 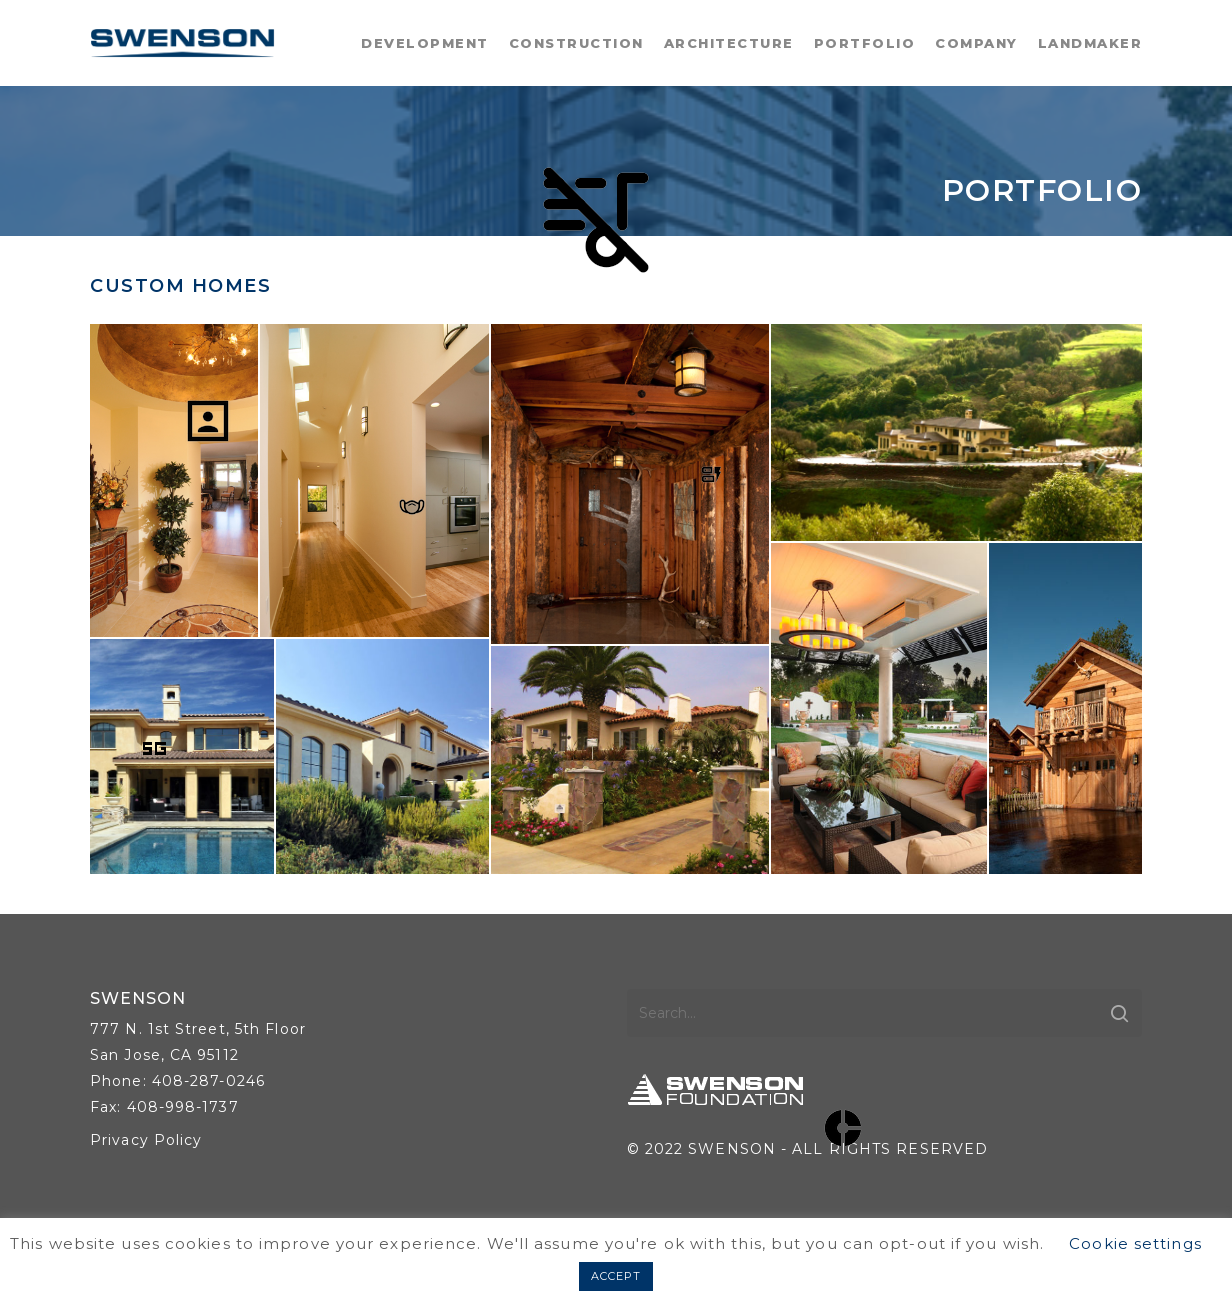 What do you see at coordinates (412, 507) in the screenshot?
I see `indicates face mask required` at bounding box center [412, 507].